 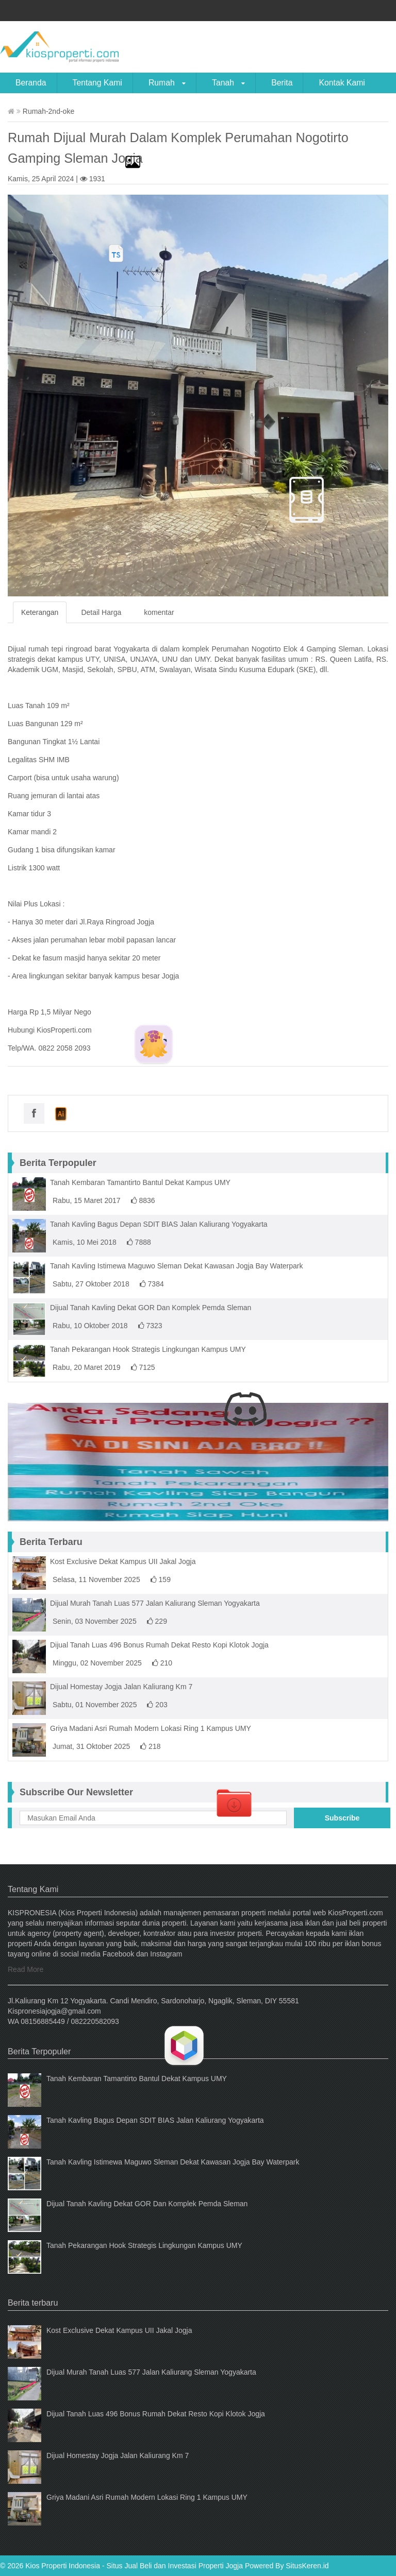 I want to click on a typescript source code file, so click(x=116, y=253).